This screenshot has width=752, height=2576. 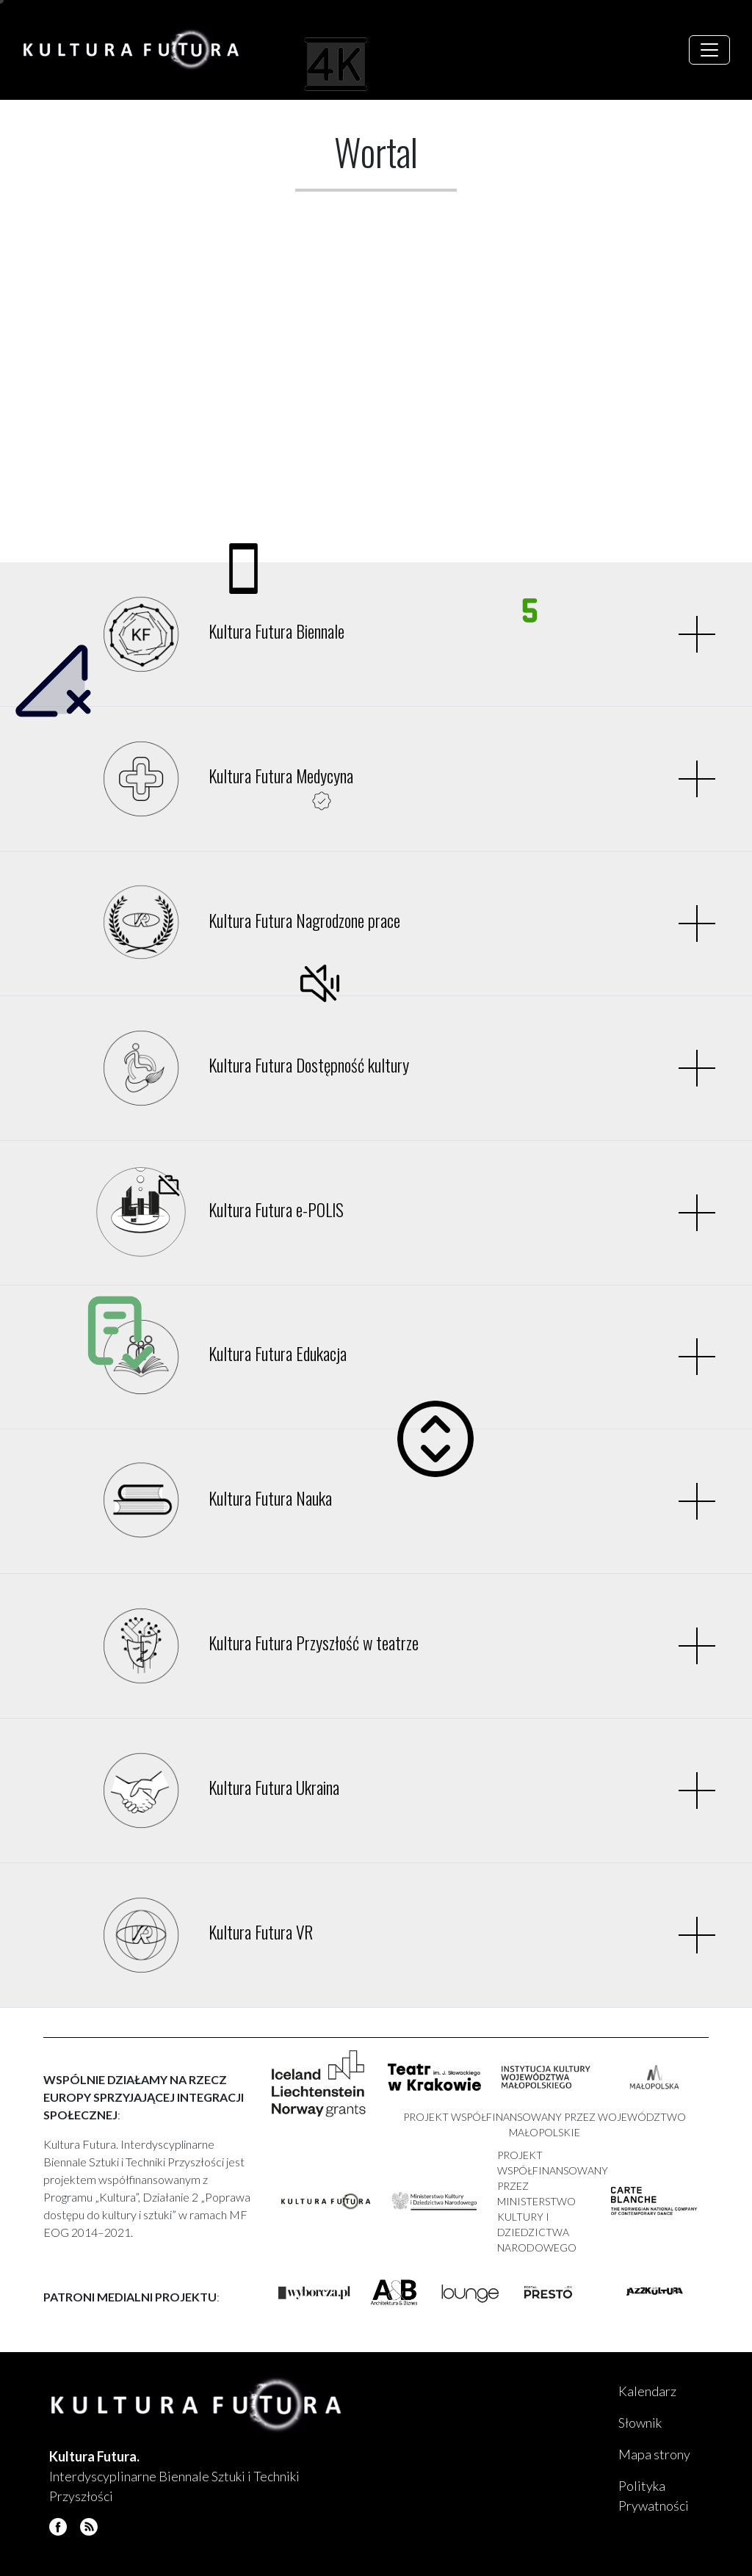 What do you see at coordinates (57, 683) in the screenshot?
I see `no cellular signal available` at bounding box center [57, 683].